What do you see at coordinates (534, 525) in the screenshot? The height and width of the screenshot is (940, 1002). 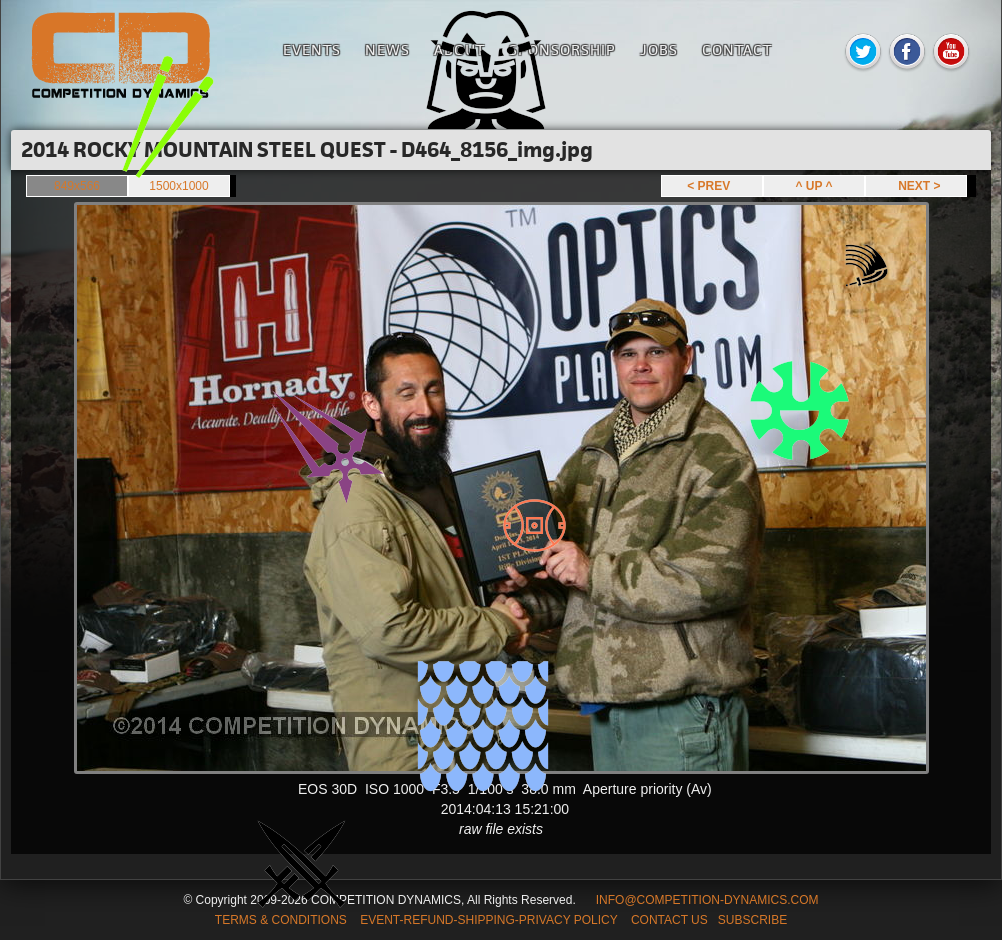 I see `view football/rugby field layout` at bounding box center [534, 525].